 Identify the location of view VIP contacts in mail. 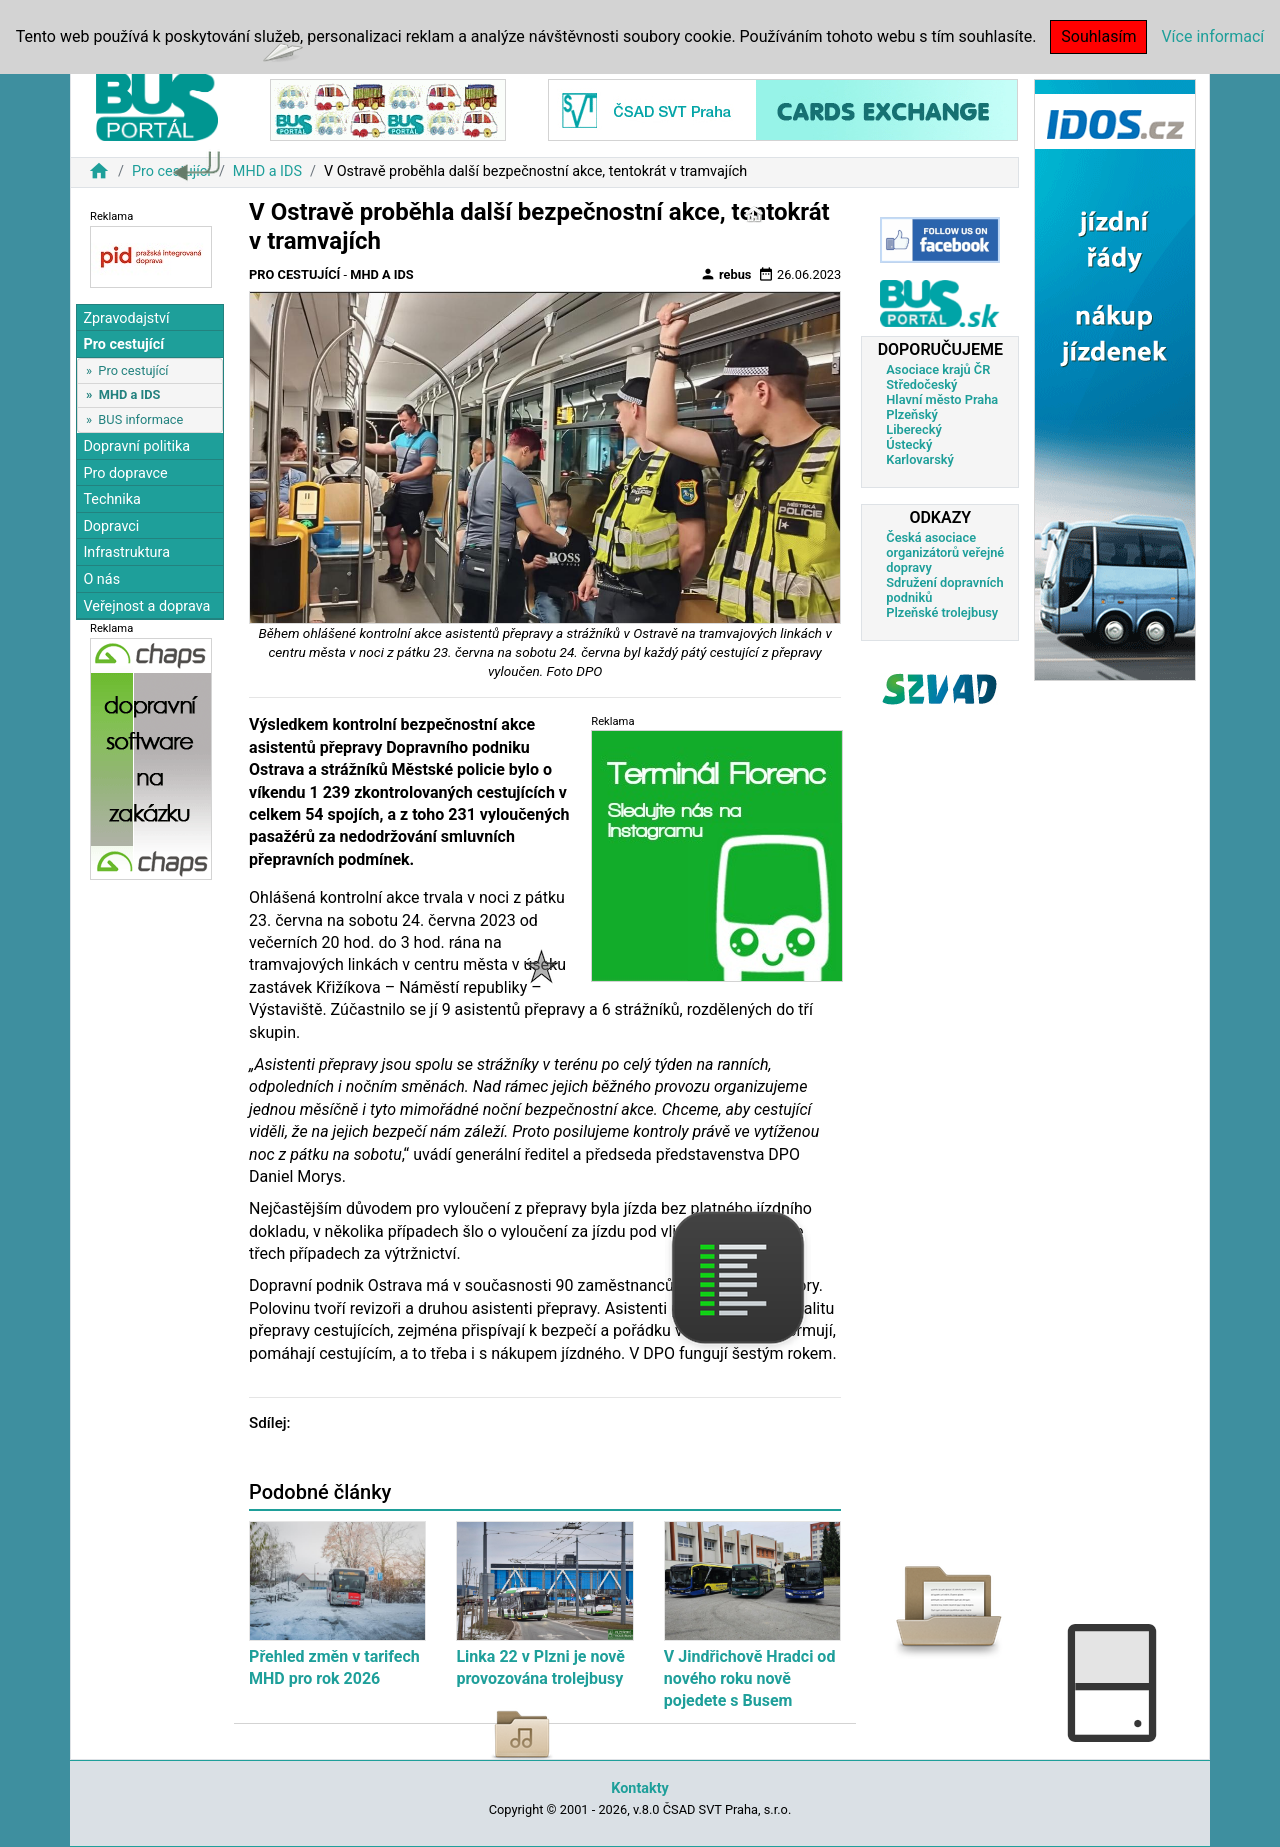
(541, 966).